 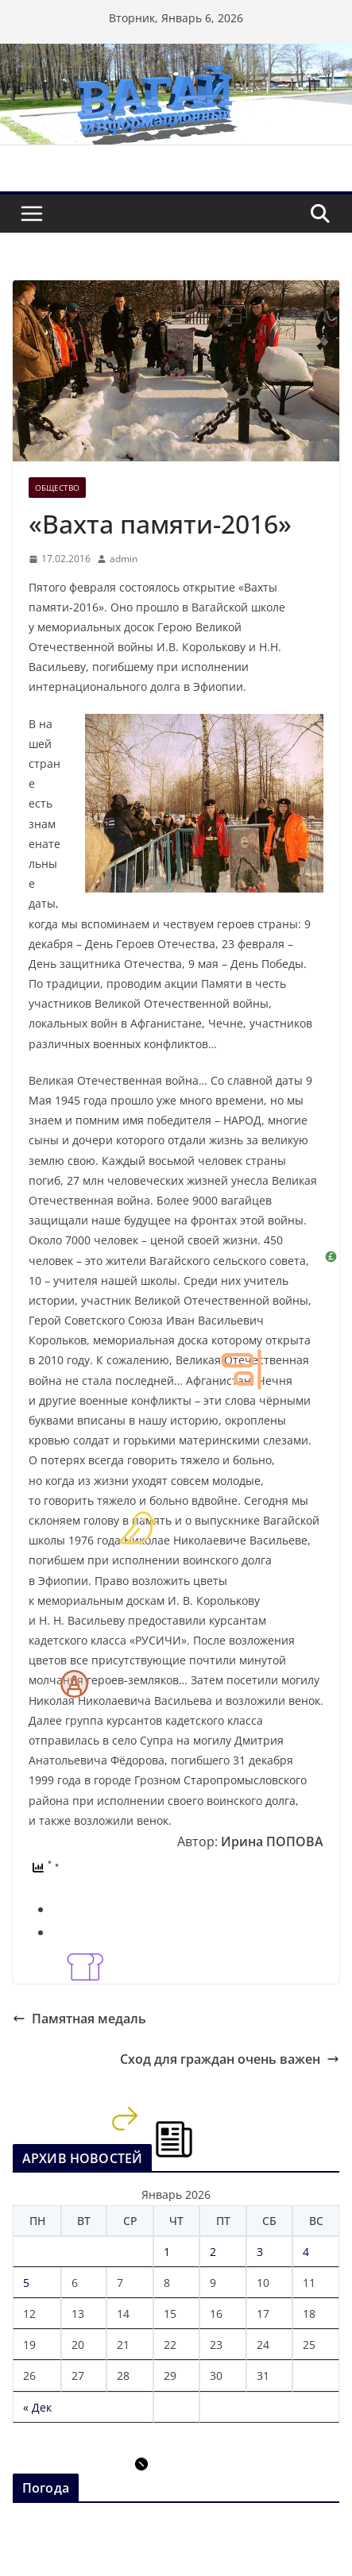 I want to click on view prices in British pounds, so click(x=331, y=1256).